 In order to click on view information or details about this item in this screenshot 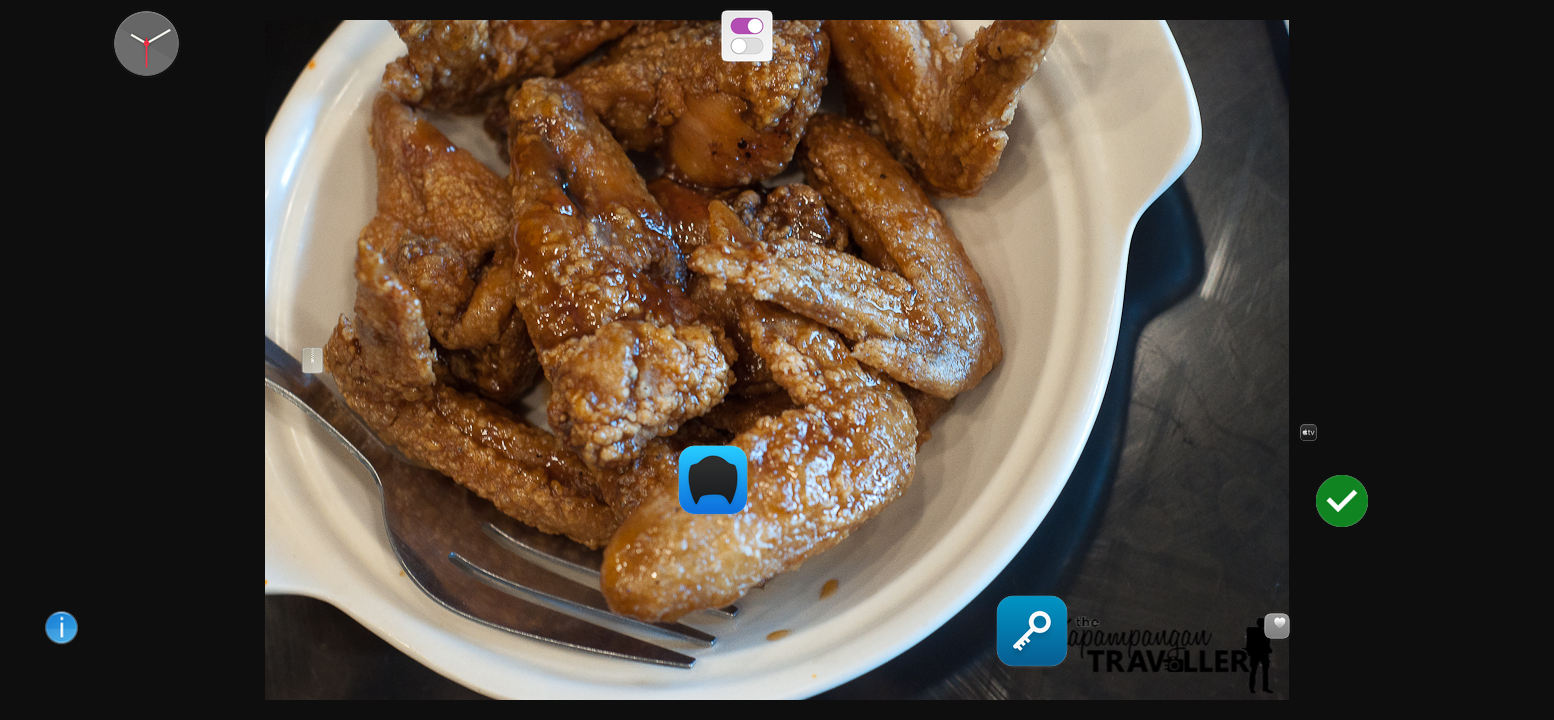, I will do `click(61, 627)`.